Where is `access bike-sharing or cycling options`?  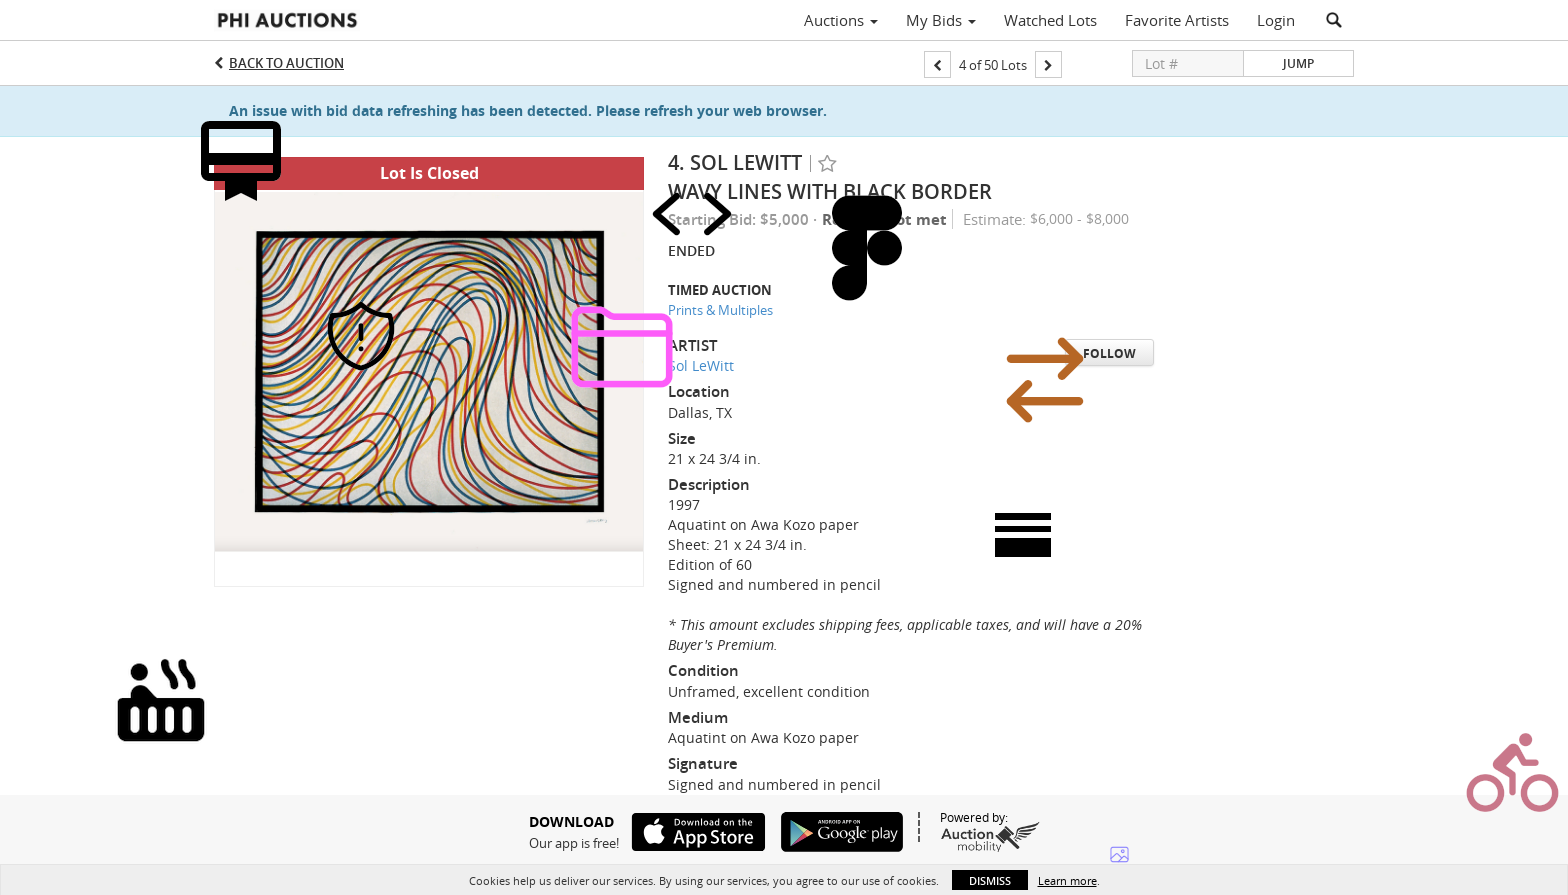 access bike-sharing or cycling options is located at coordinates (1512, 772).